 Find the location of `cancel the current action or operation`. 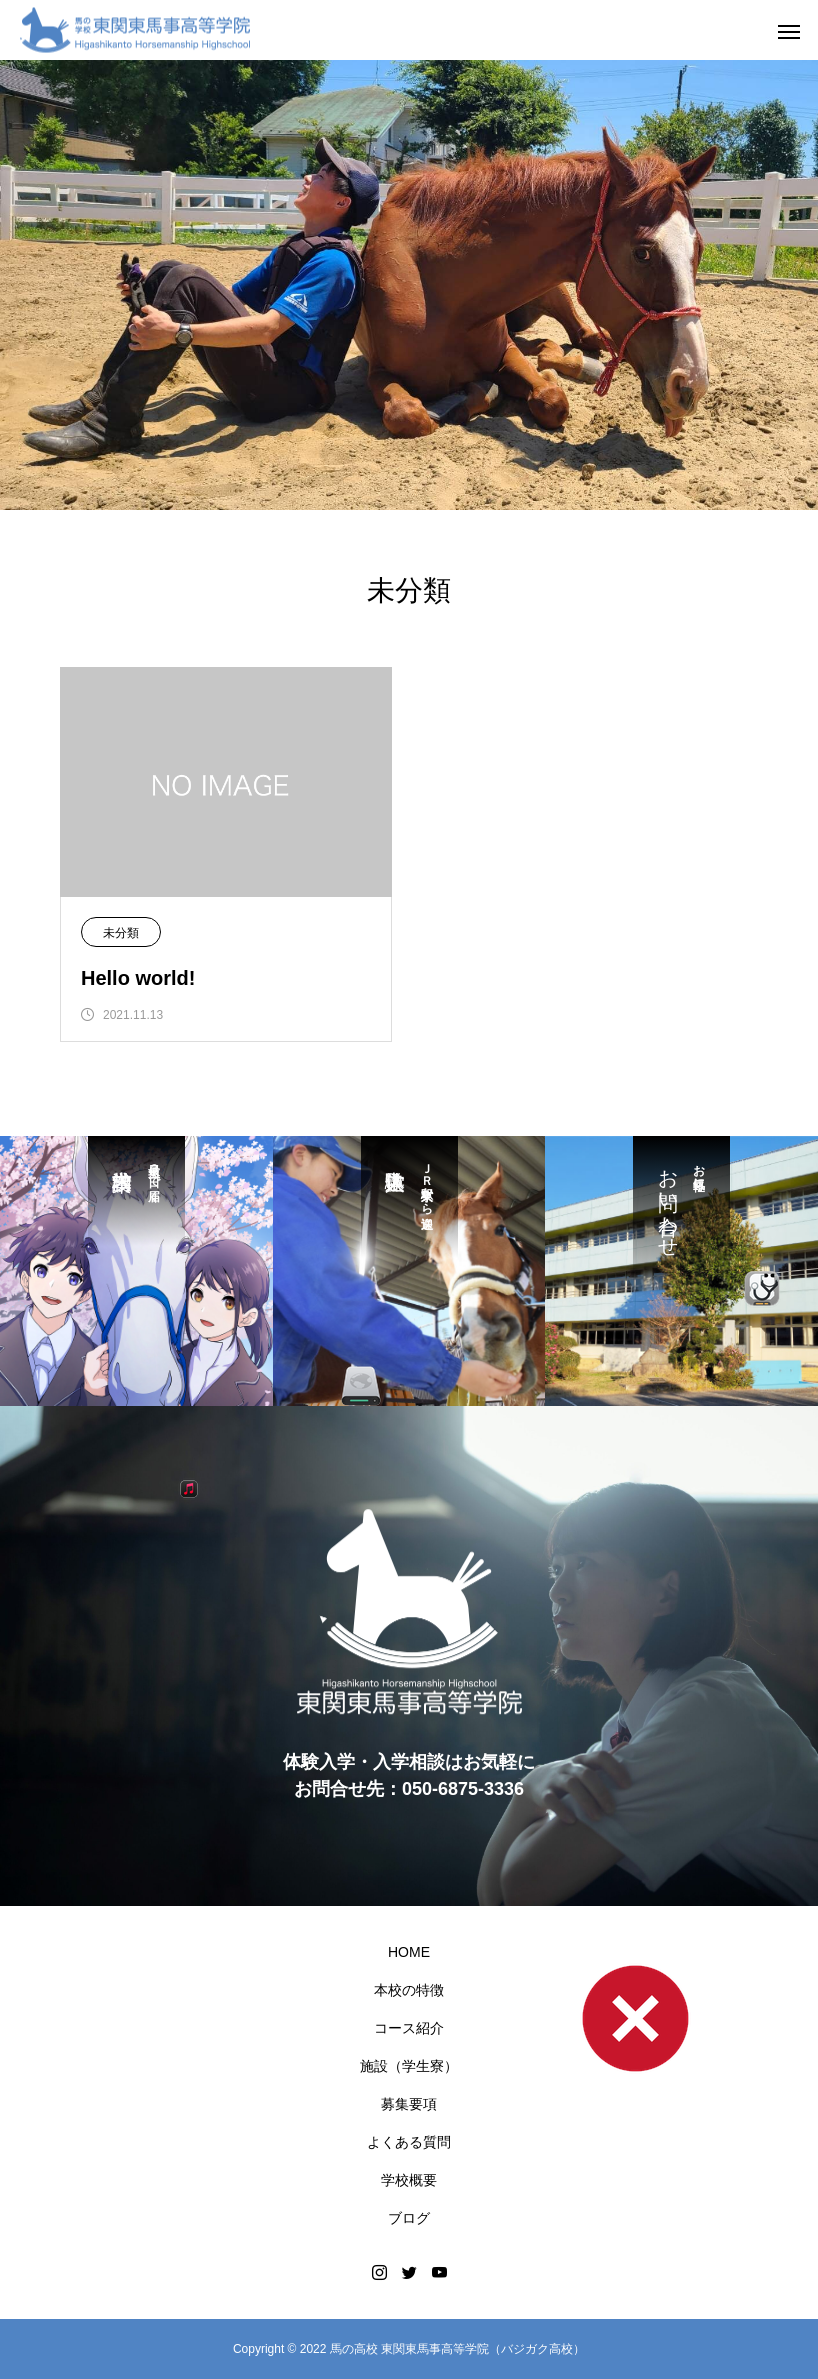

cancel the current action or operation is located at coordinates (635, 2018).